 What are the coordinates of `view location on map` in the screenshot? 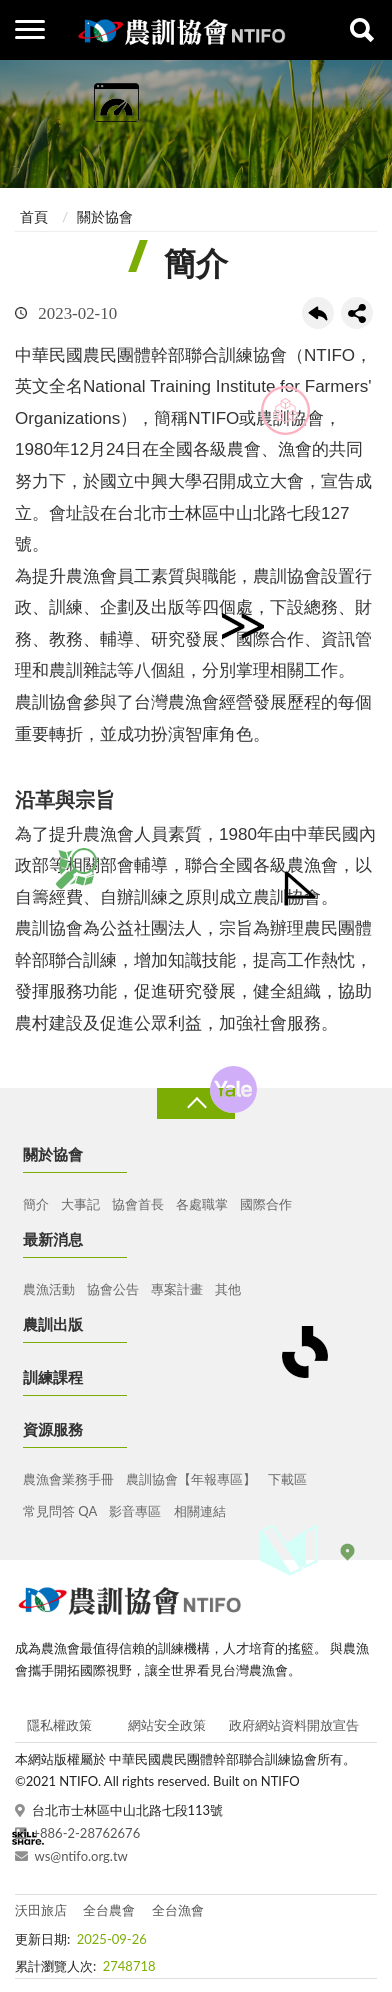 It's located at (347, 1551).